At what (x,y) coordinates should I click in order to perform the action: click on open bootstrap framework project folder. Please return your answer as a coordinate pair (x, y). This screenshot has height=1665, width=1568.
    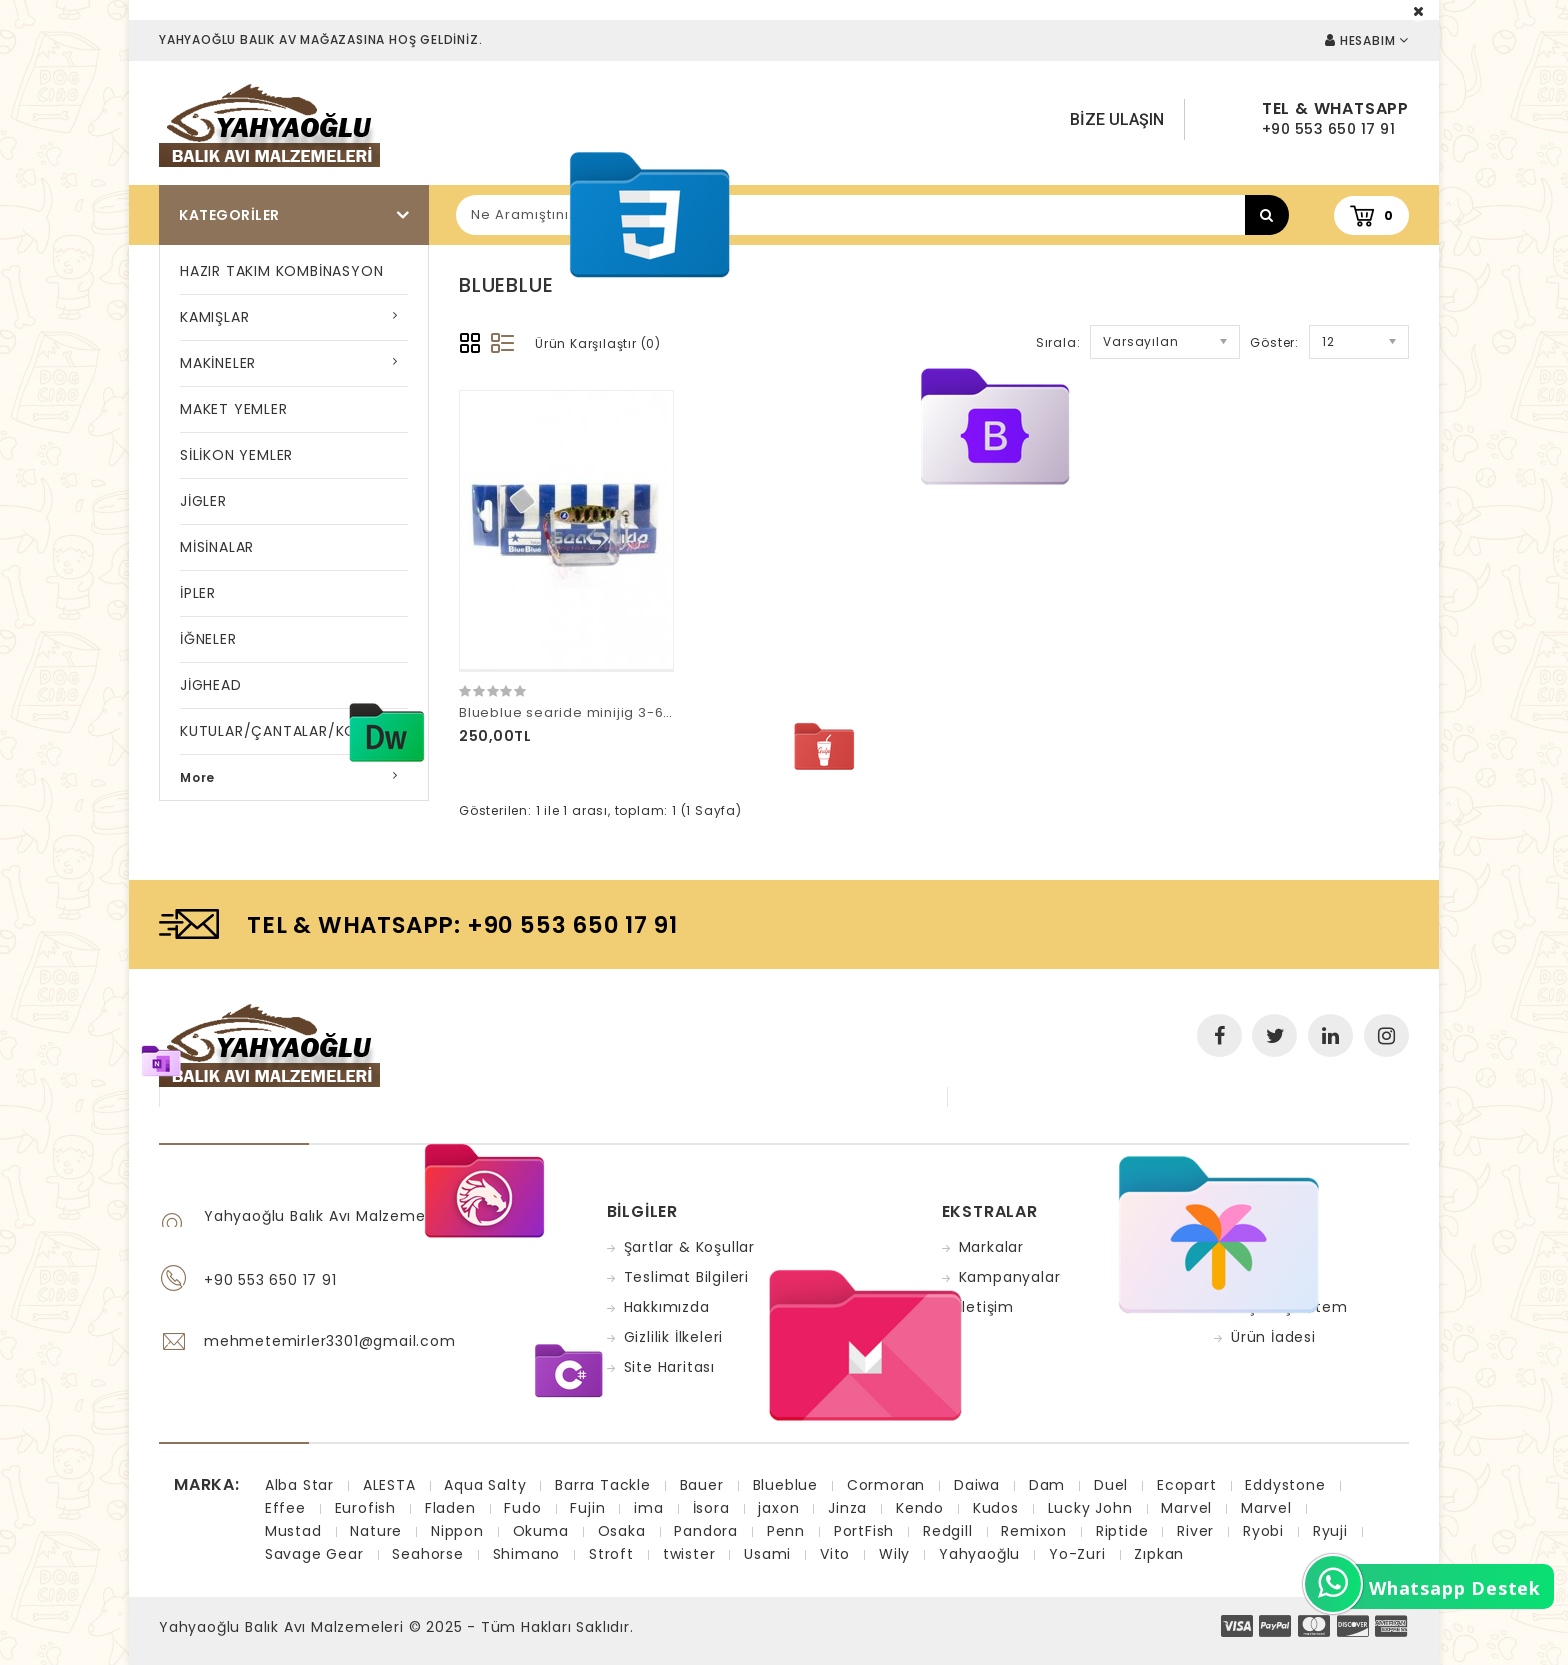
    Looking at the image, I should click on (994, 430).